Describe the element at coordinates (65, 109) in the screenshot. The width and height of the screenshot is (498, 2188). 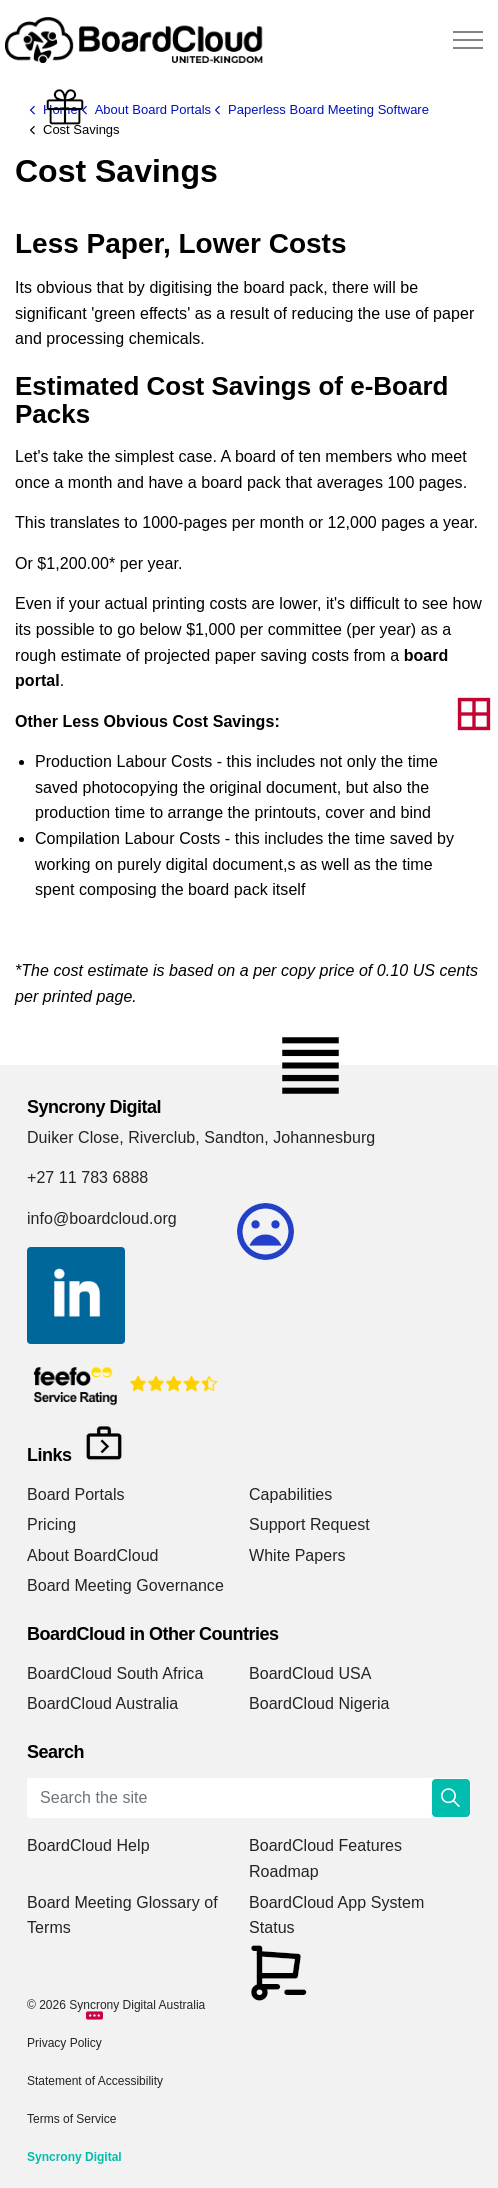
I see `view or redeem a gift` at that location.